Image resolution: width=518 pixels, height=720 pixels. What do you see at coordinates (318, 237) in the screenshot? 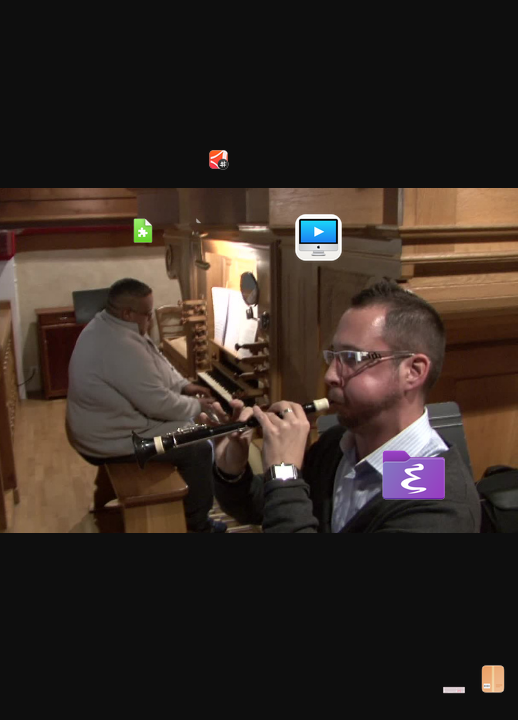
I see `open variety slideshow app` at bounding box center [318, 237].